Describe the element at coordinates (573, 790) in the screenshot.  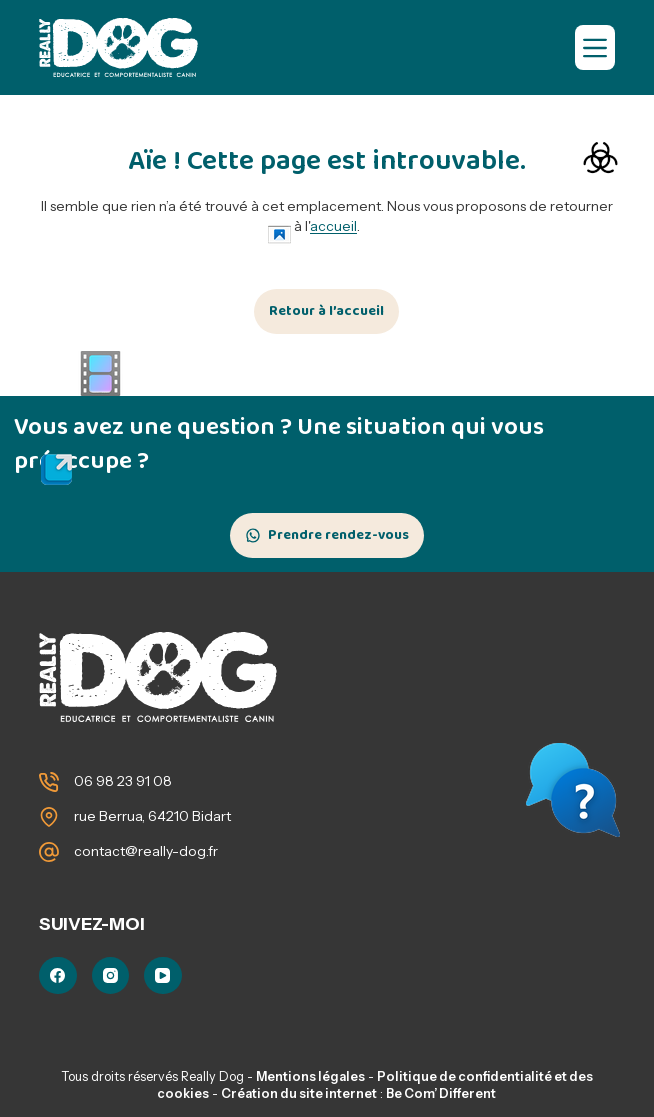
I see `open help and support` at that location.